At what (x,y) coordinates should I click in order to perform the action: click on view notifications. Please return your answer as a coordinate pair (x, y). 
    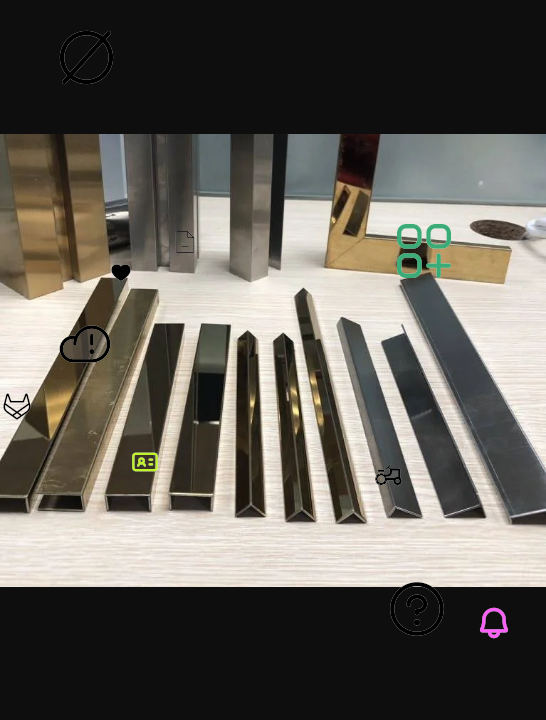
    Looking at the image, I should click on (494, 623).